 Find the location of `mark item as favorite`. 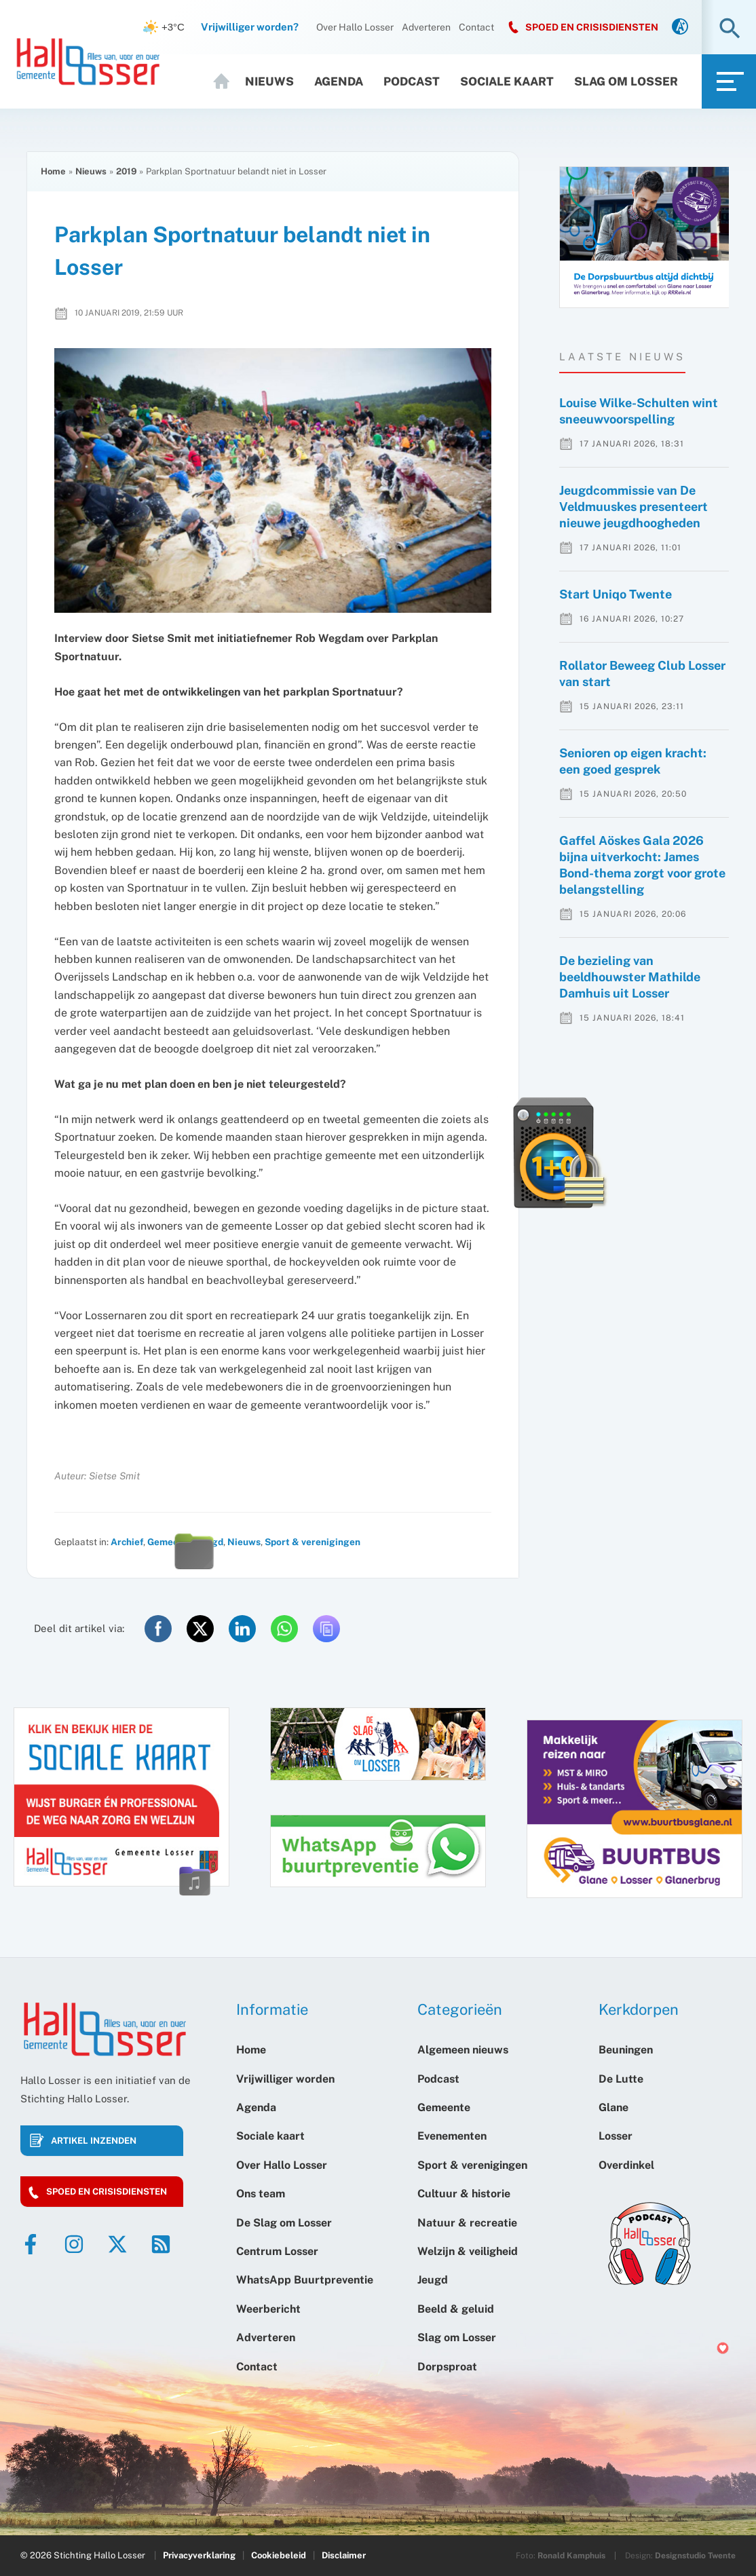

mark item as favorite is located at coordinates (723, 2348).